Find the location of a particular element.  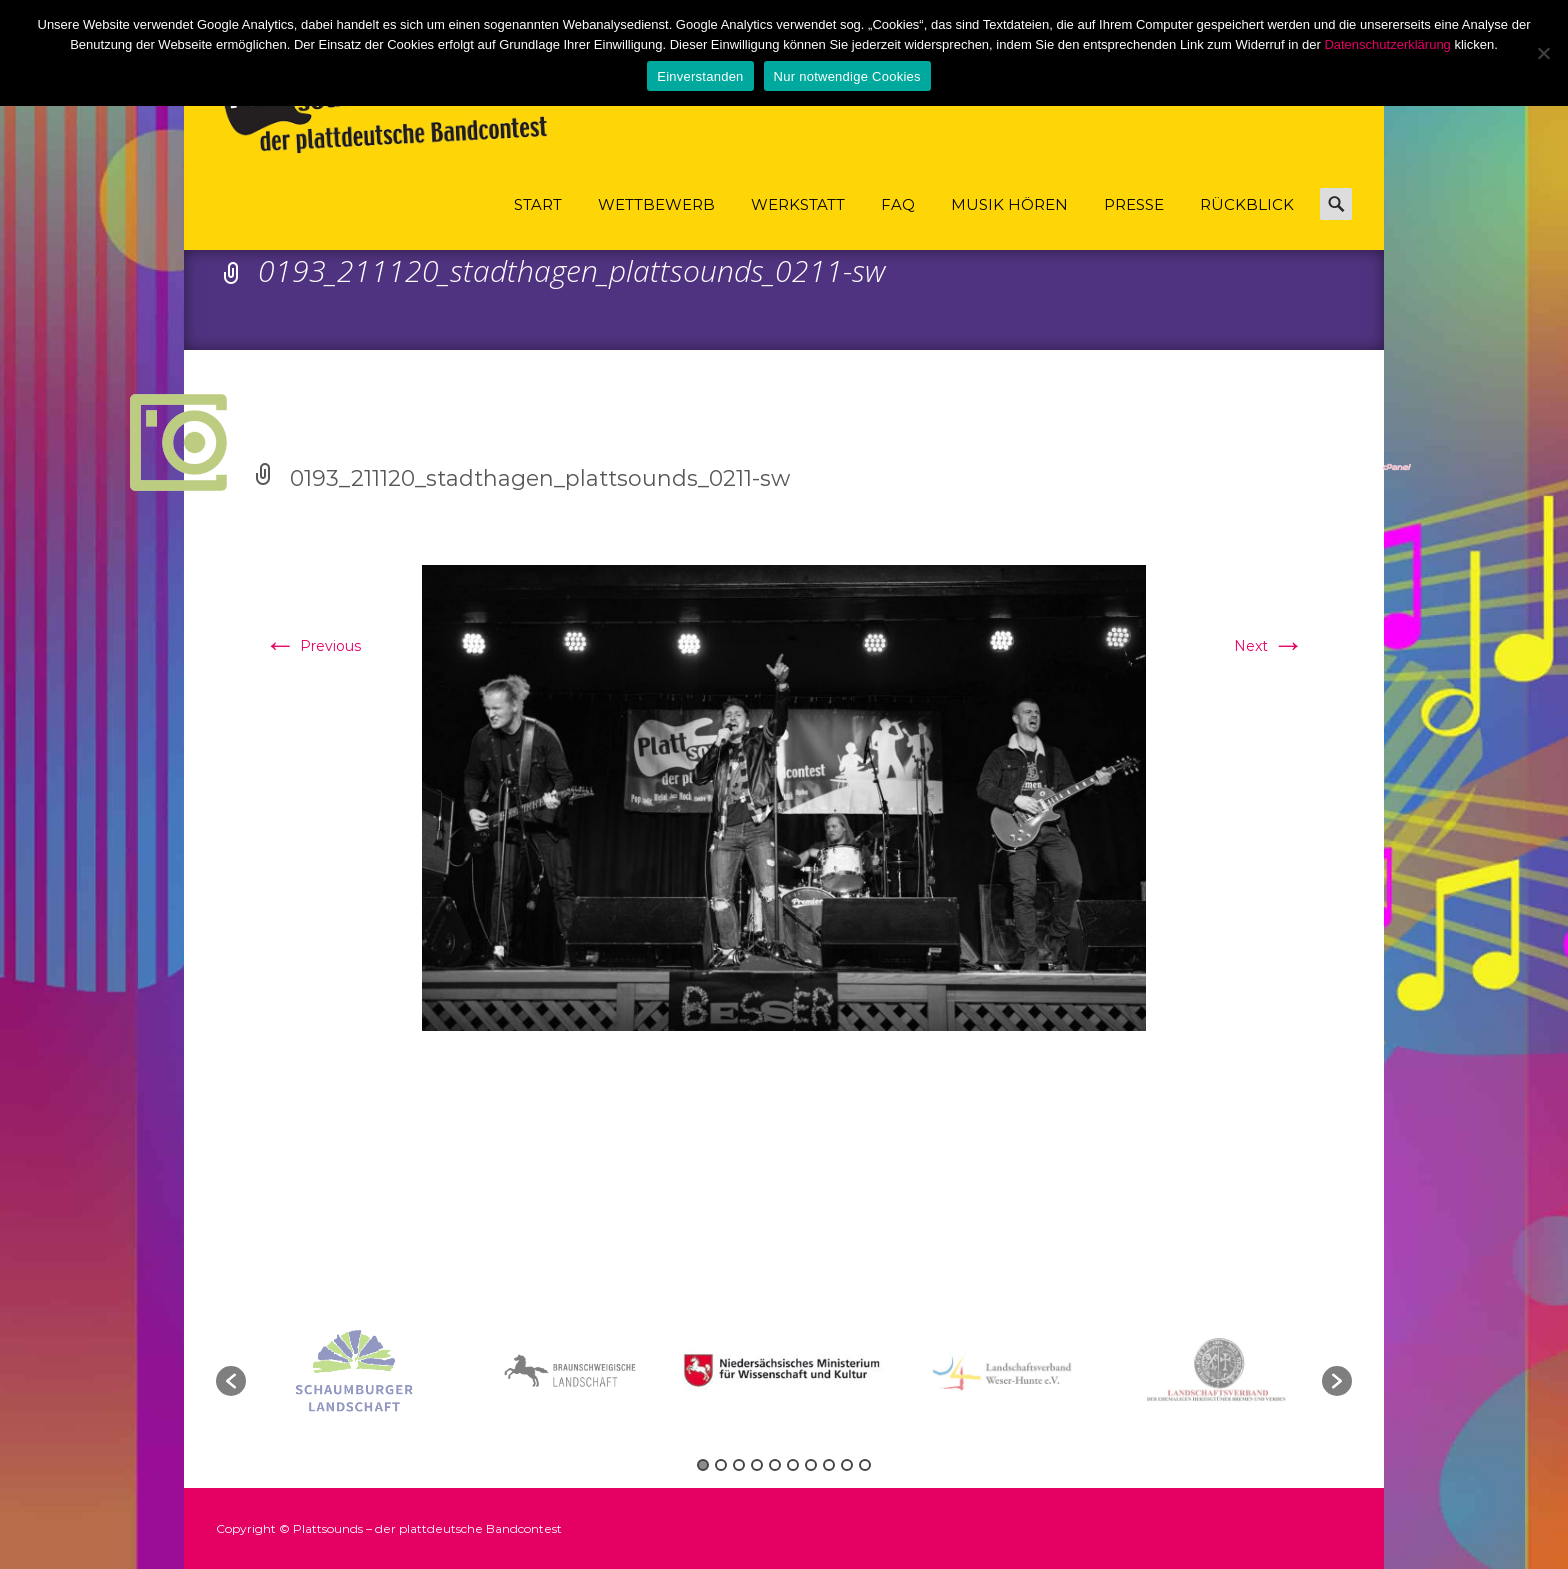

access photo gallery is located at coordinates (178, 442).